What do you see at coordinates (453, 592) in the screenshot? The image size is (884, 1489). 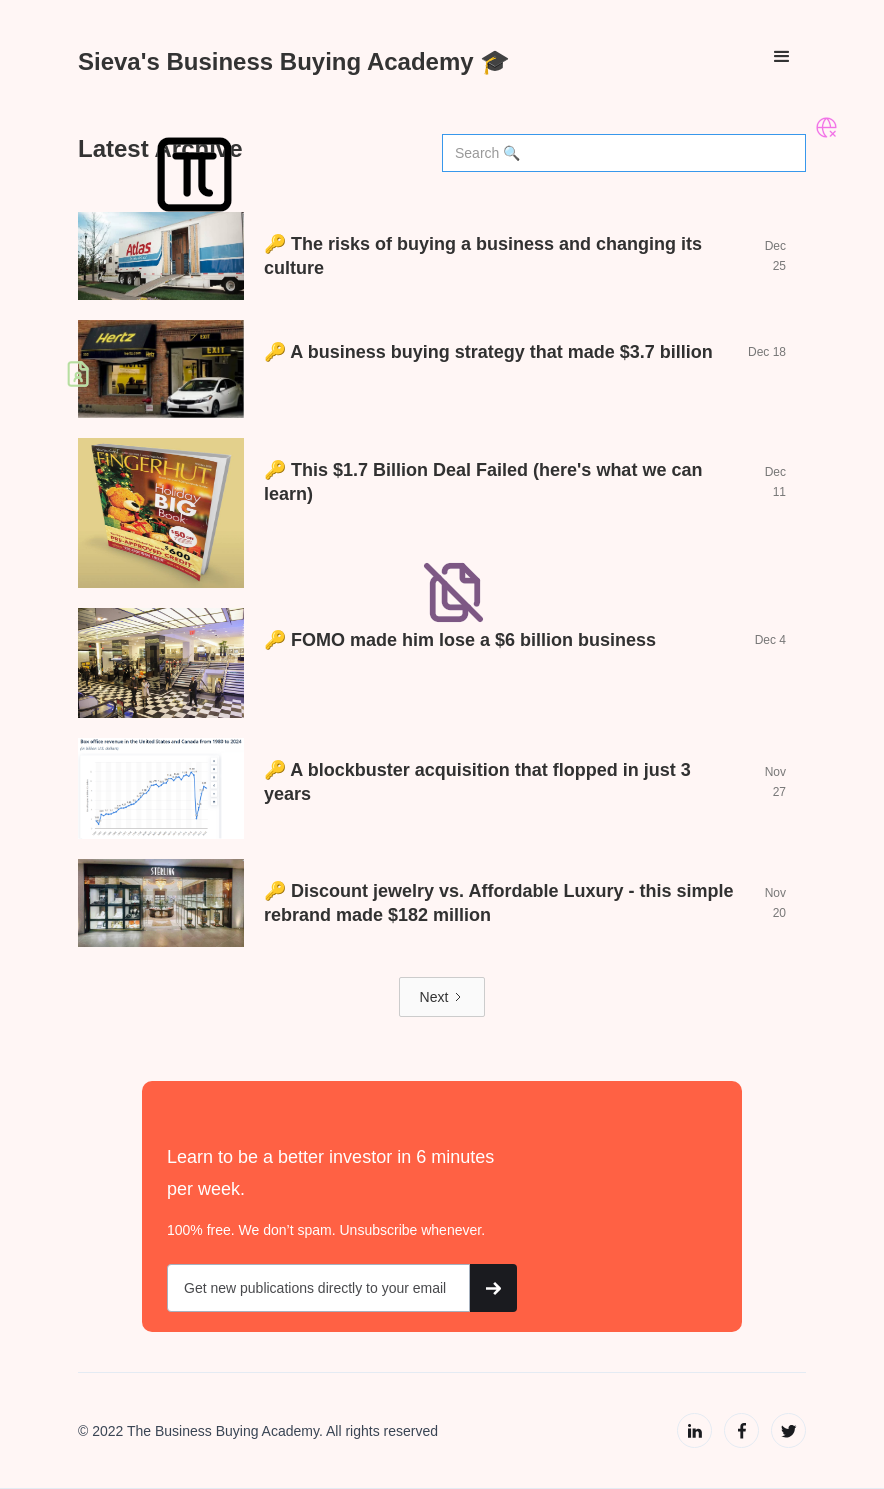 I see `files are unavailable or inaccessible` at bounding box center [453, 592].